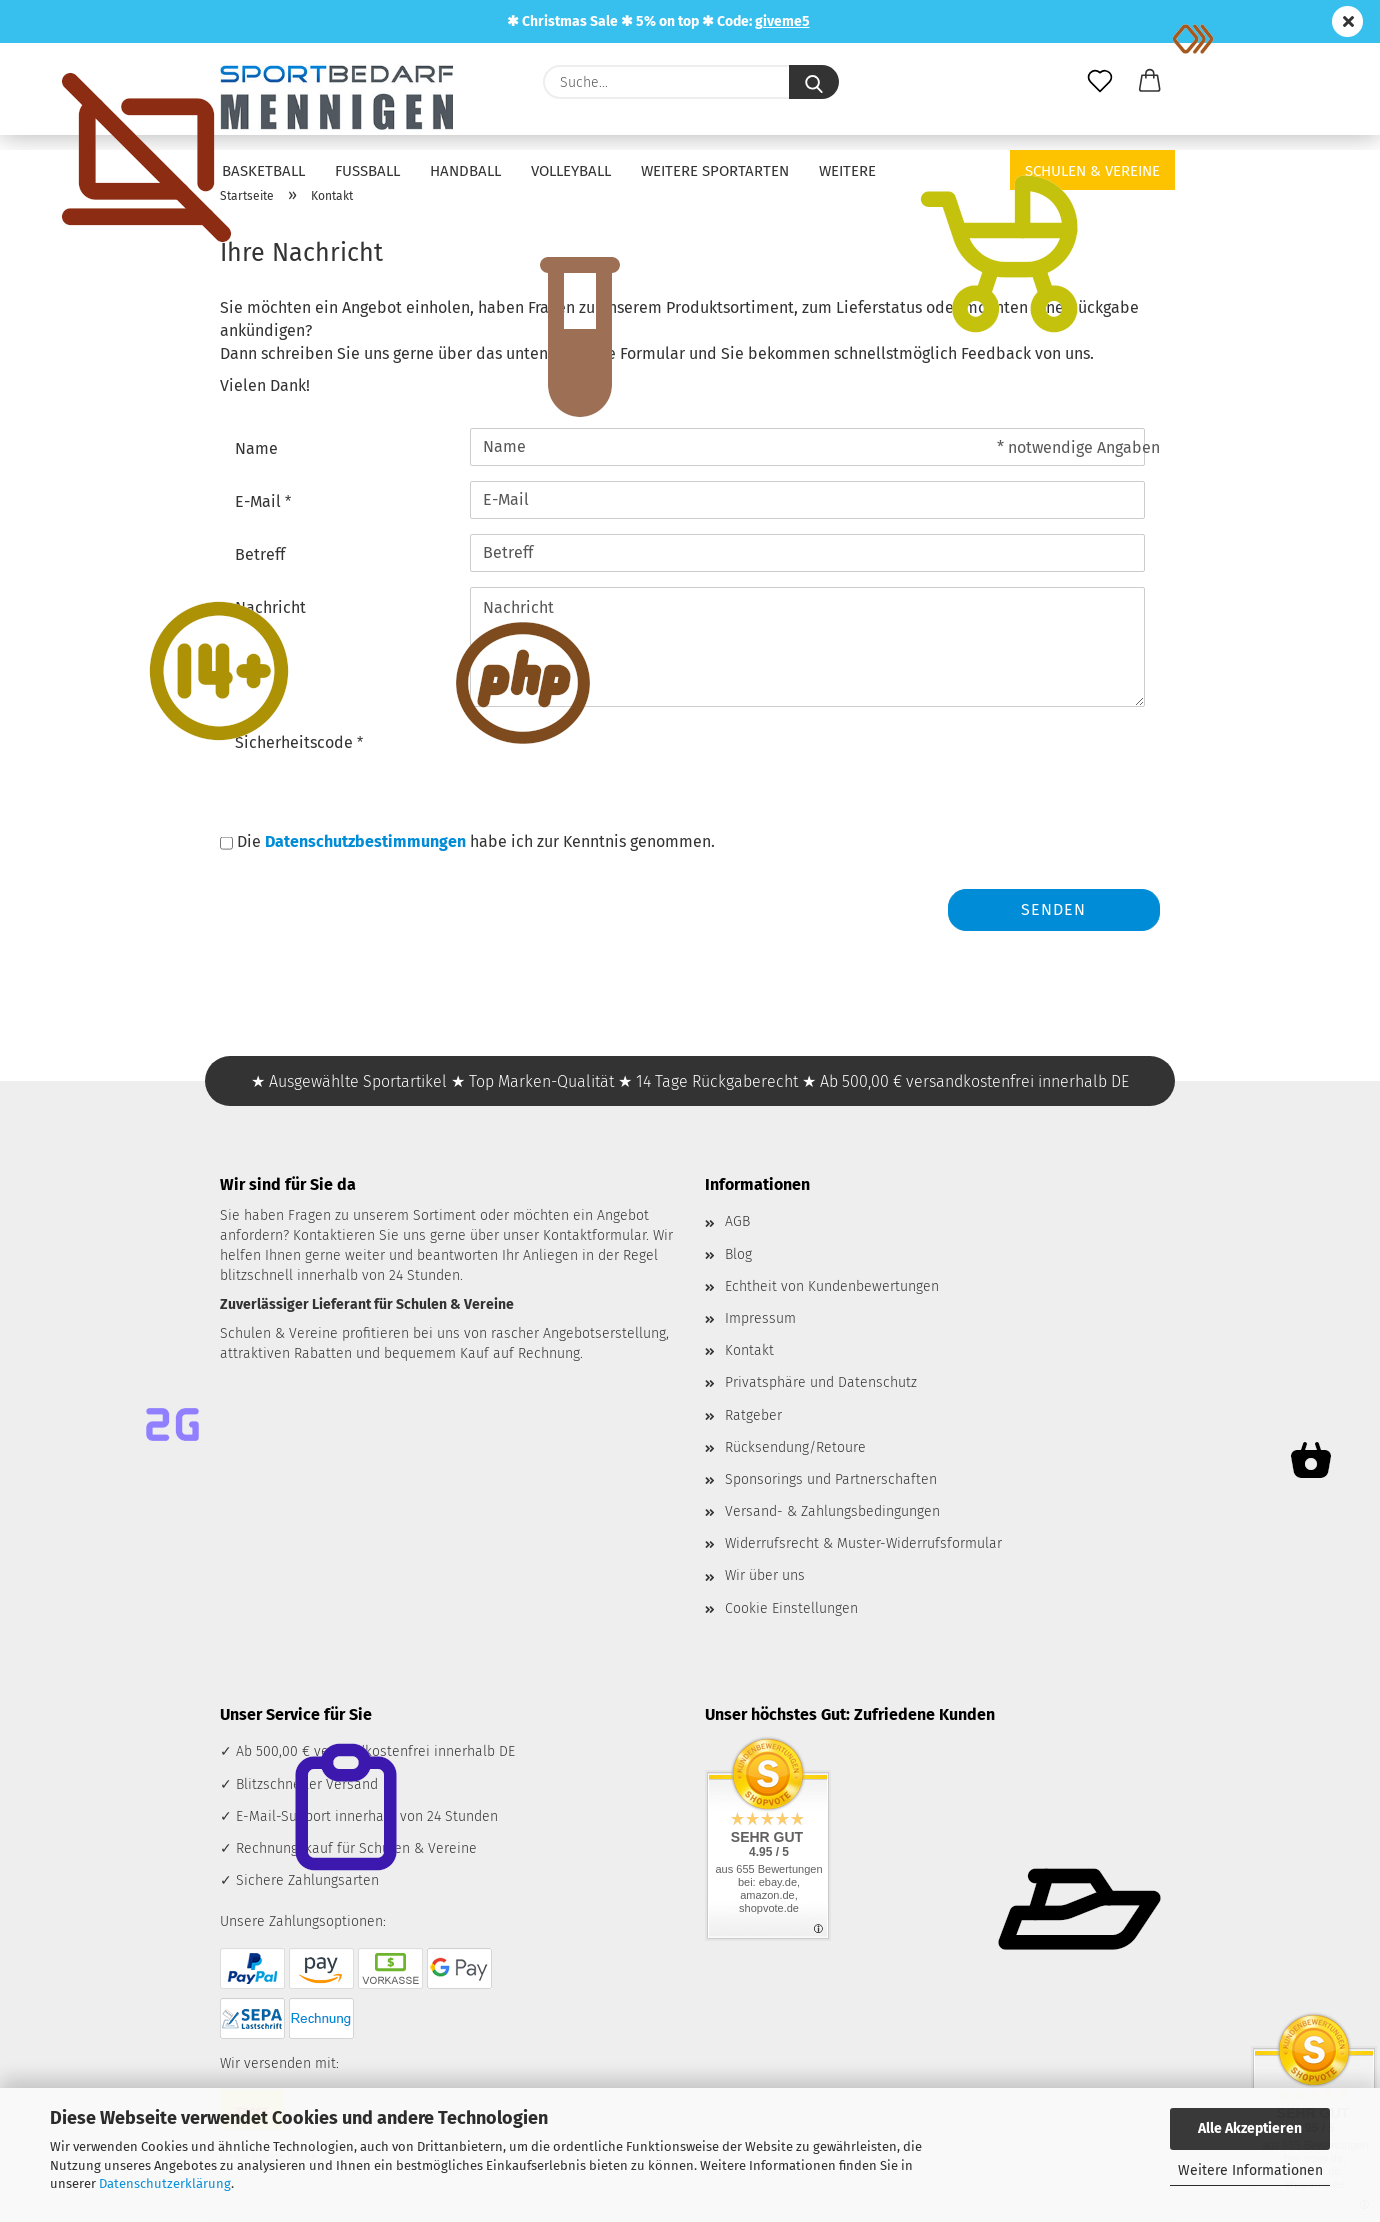 The width and height of the screenshot is (1380, 2222). What do you see at coordinates (172, 1424) in the screenshot?
I see `indicates 2G cellular network connection` at bounding box center [172, 1424].